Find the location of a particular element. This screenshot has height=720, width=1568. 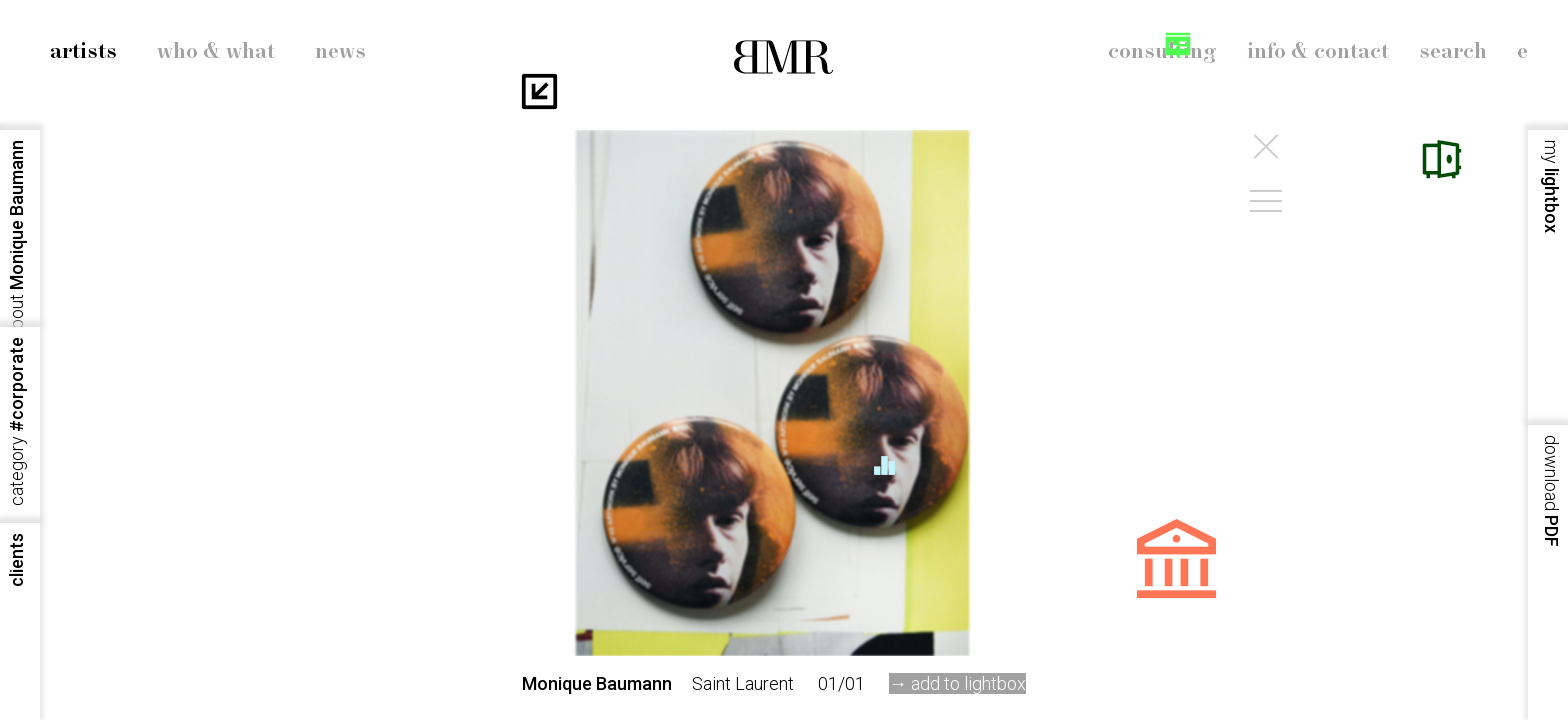

access banking or financial services is located at coordinates (1176, 558).